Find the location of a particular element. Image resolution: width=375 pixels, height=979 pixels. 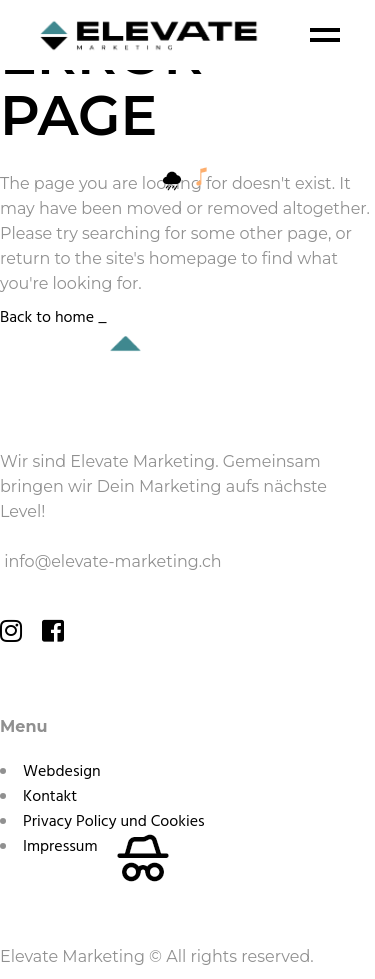

enable incognito or private browsing mode is located at coordinates (143, 858).